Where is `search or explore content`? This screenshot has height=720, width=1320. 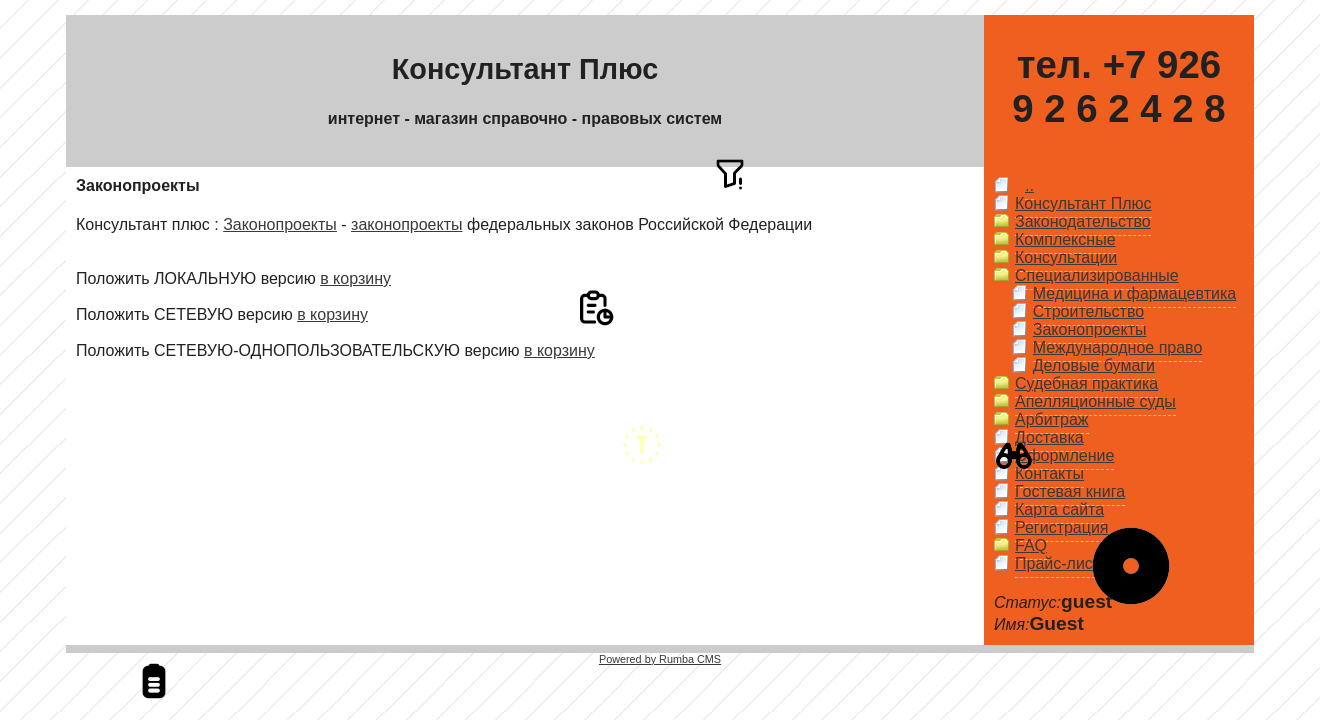 search or explore content is located at coordinates (1014, 453).